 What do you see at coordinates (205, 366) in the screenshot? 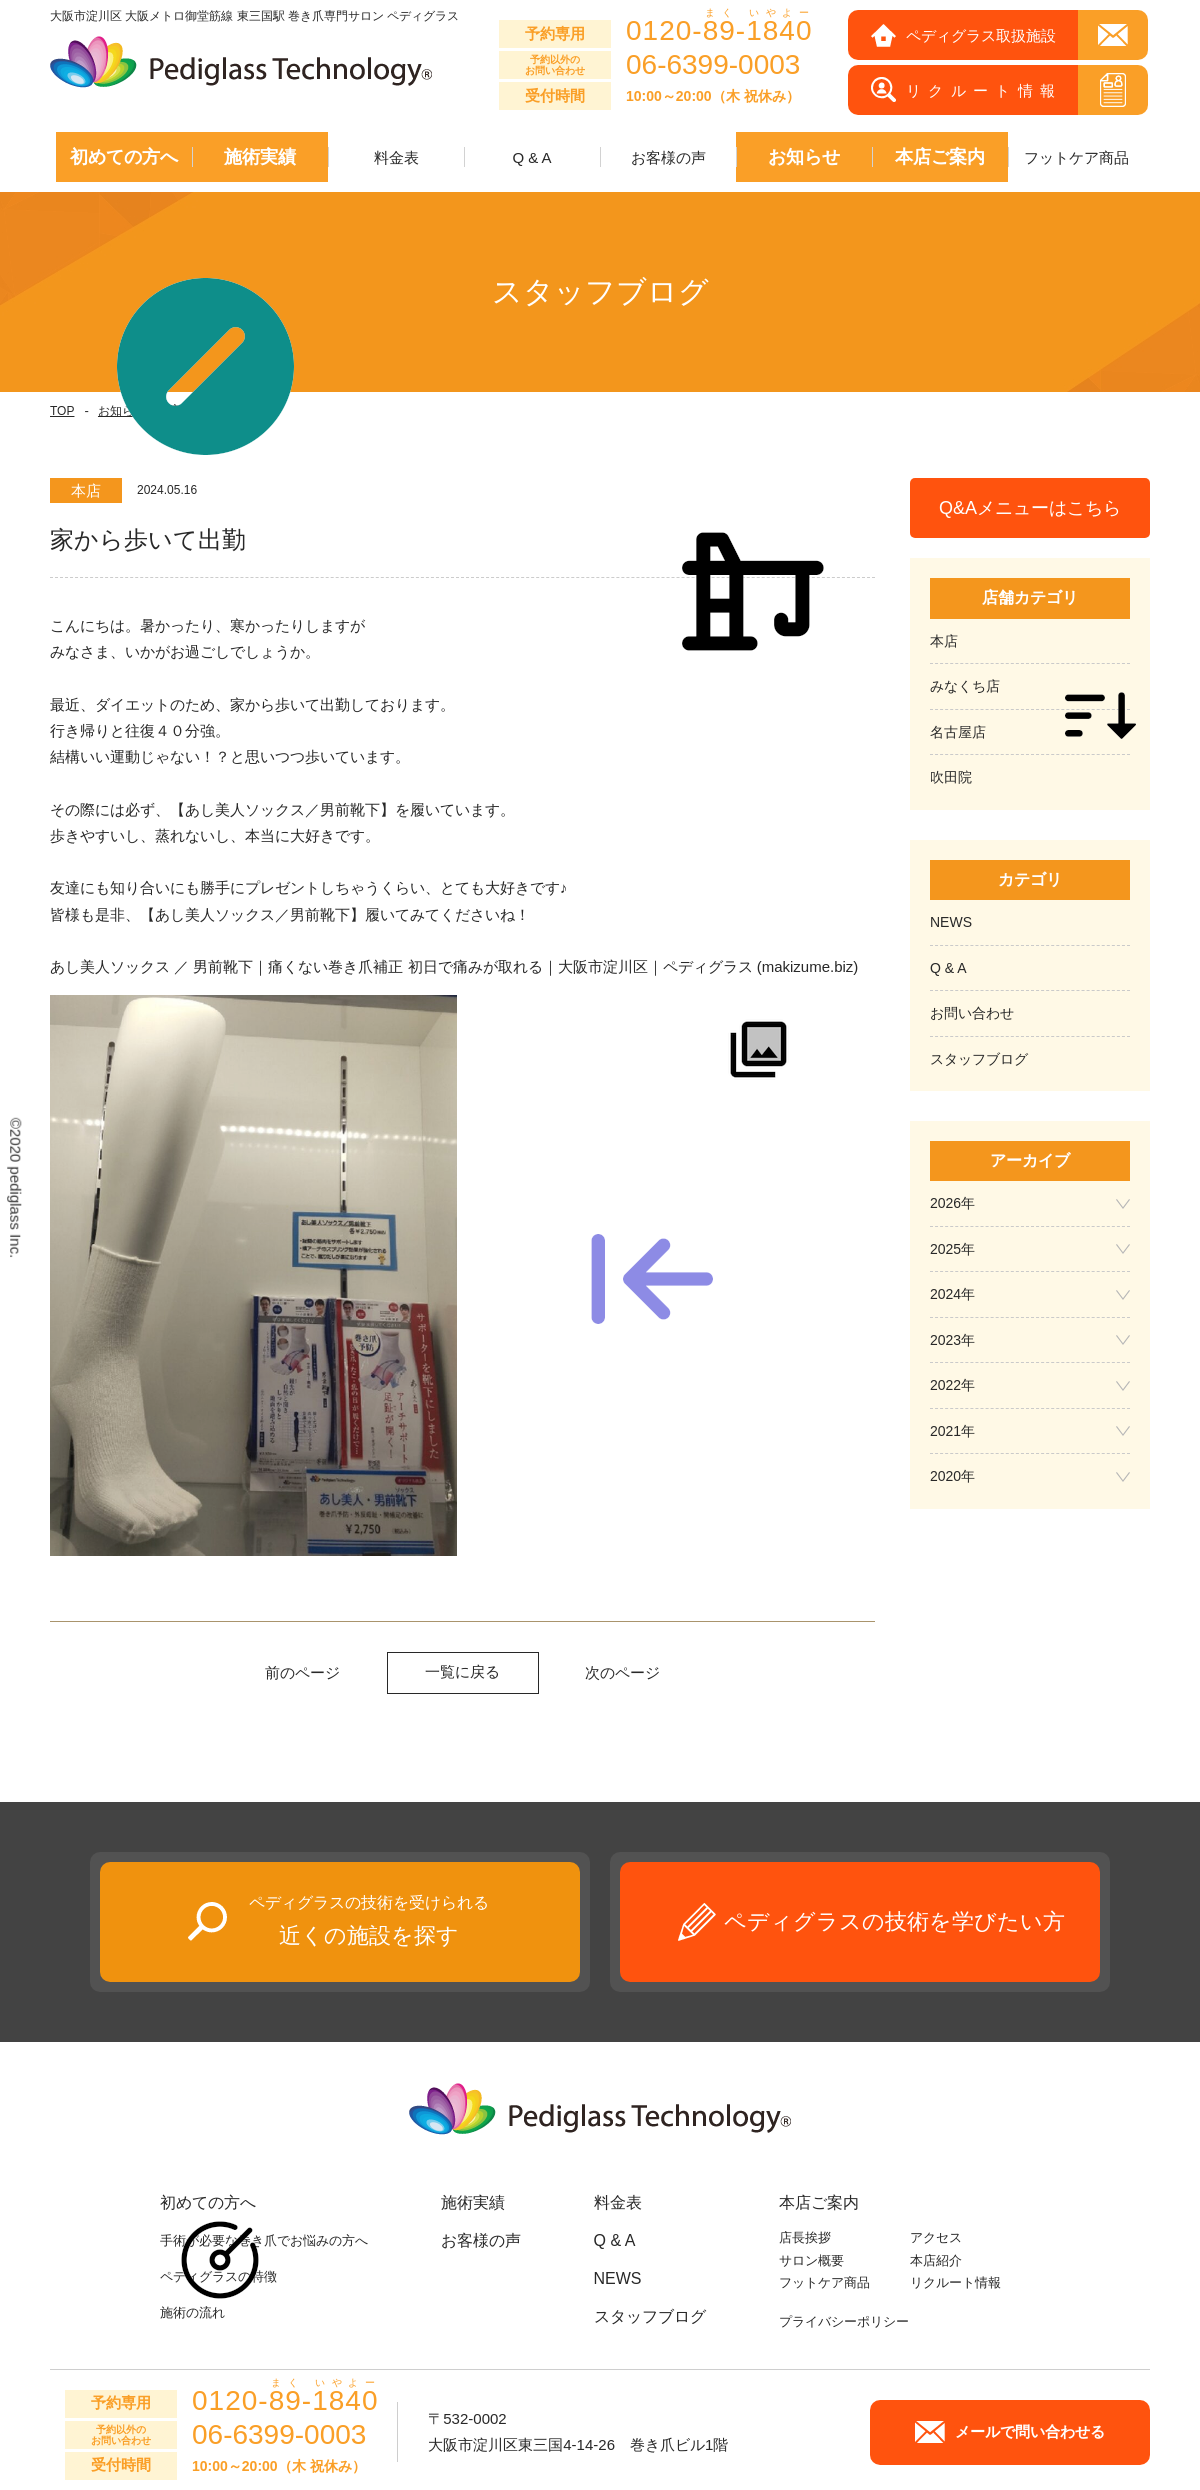
I see `skip or bypass a step in a workflow` at bounding box center [205, 366].